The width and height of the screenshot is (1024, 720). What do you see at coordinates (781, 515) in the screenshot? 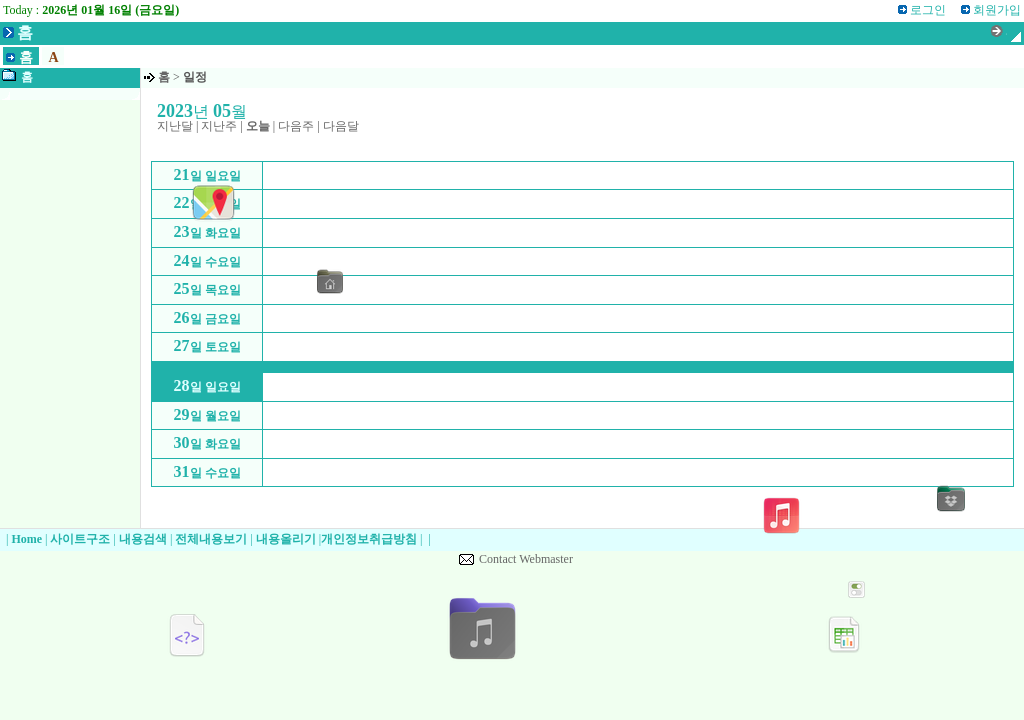
I see `open the gnome music app` at bounding box center [781, 515].